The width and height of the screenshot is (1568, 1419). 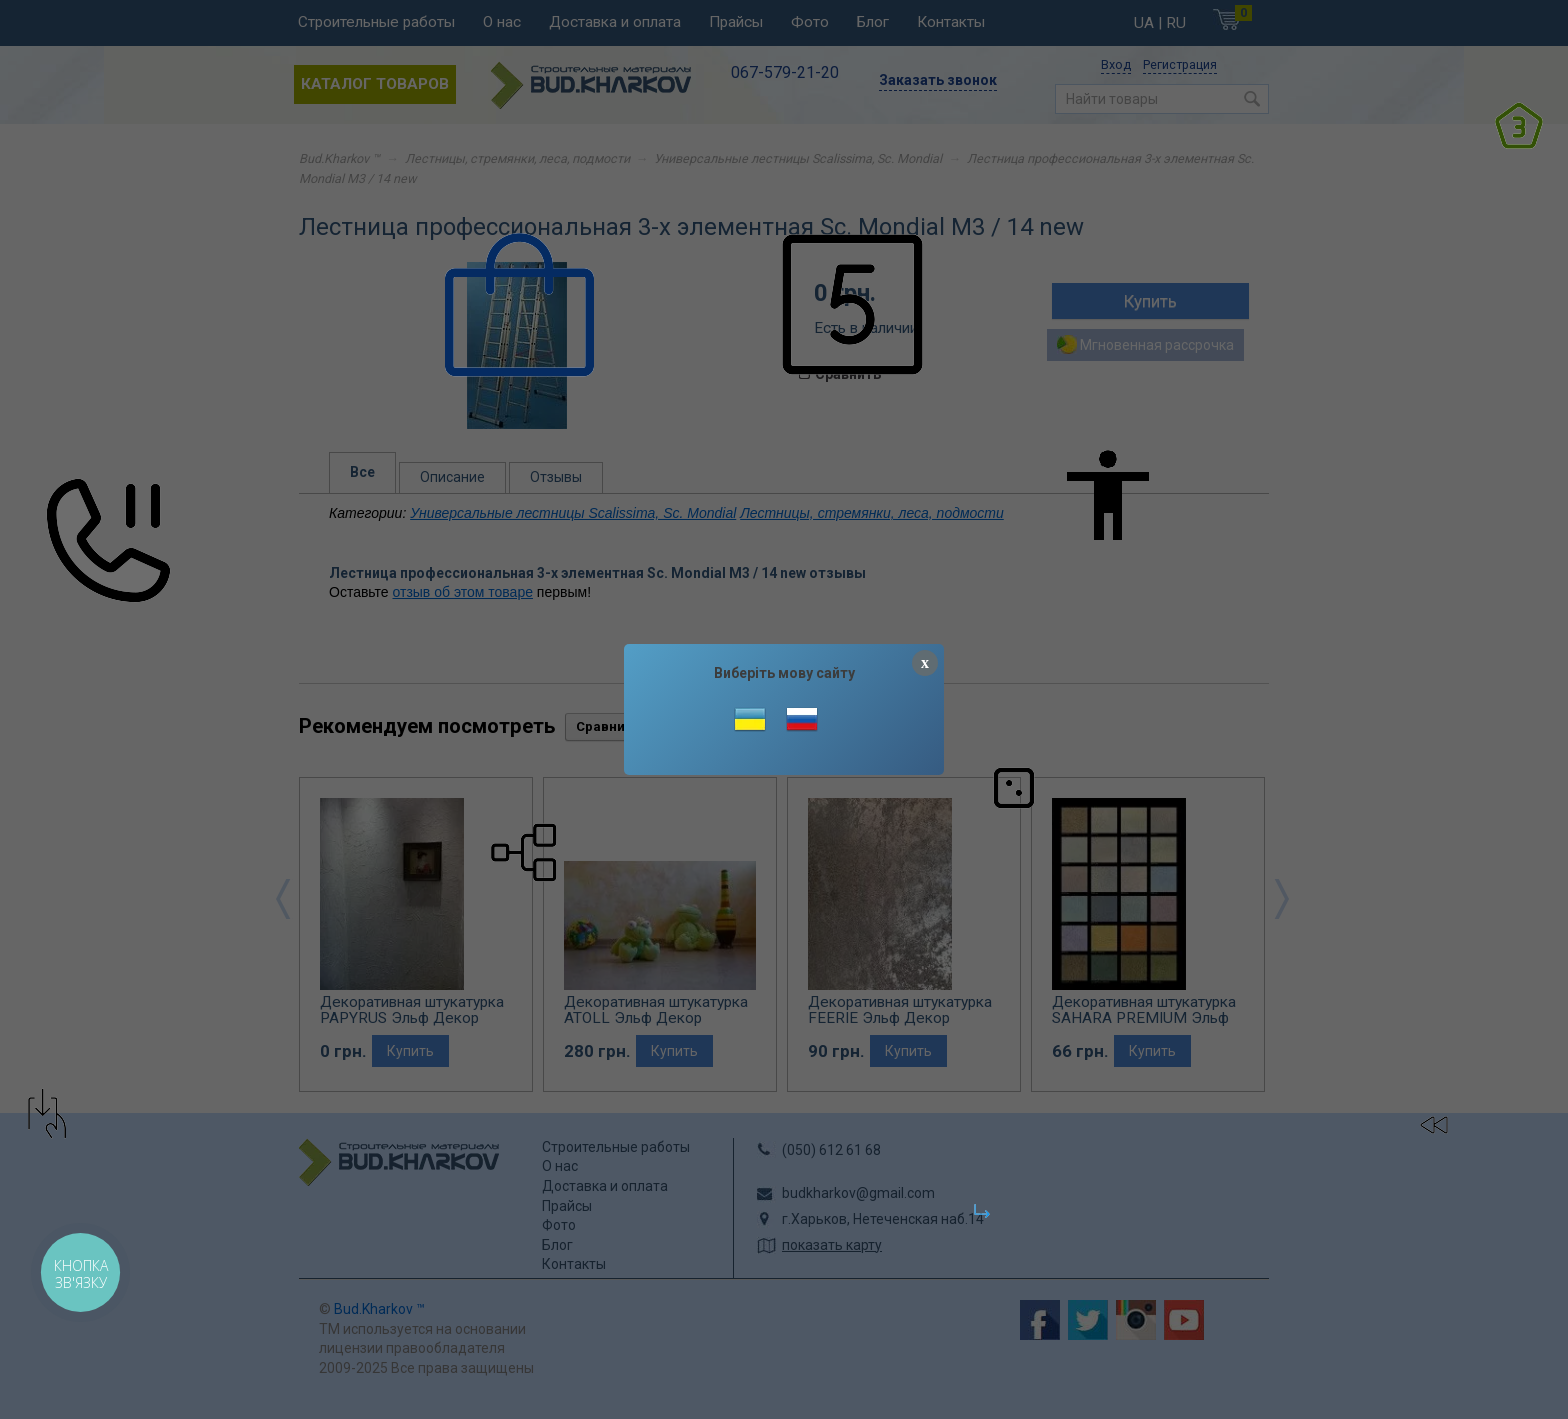 What do you see at coordinates (1108, 495) in the screenshot?
I see `access accessibility settings` at bounding box center [1108, 495].